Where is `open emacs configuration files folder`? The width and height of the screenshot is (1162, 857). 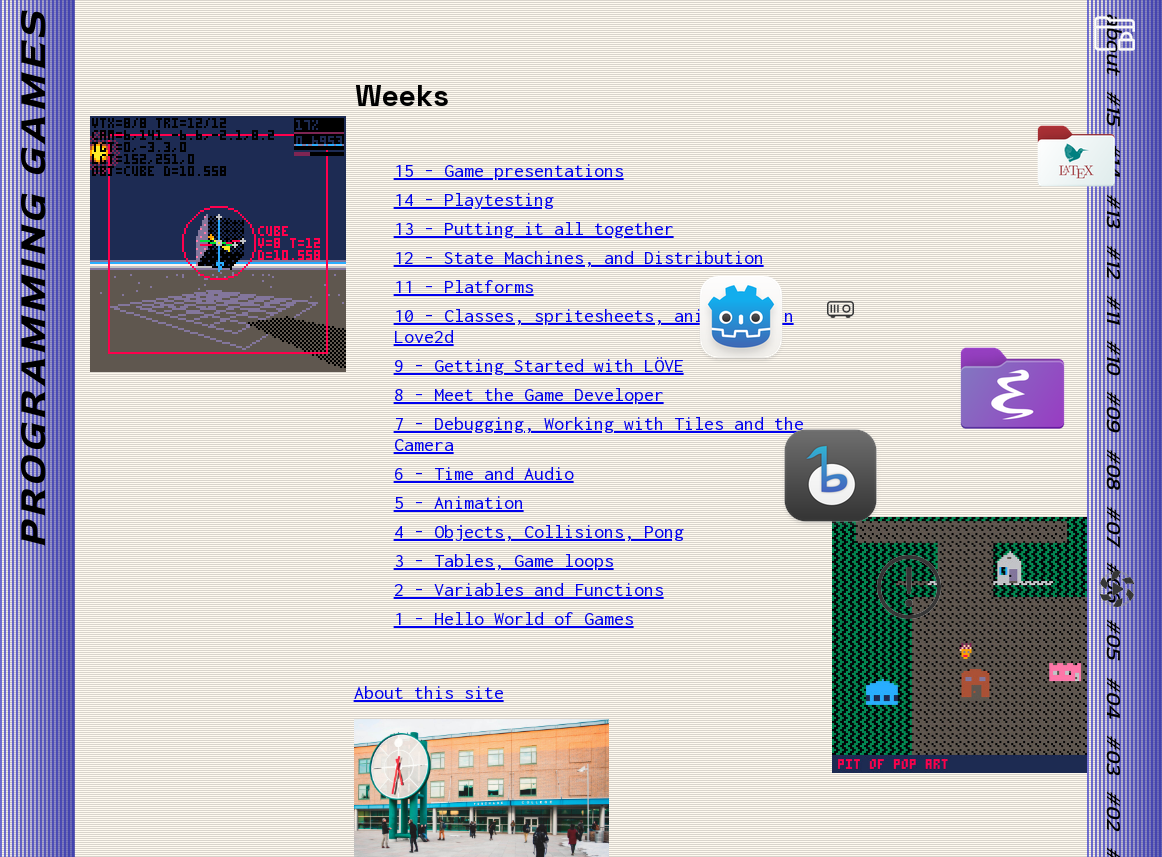 open emacs configuration files folder is located at coordinates (1012, 391).